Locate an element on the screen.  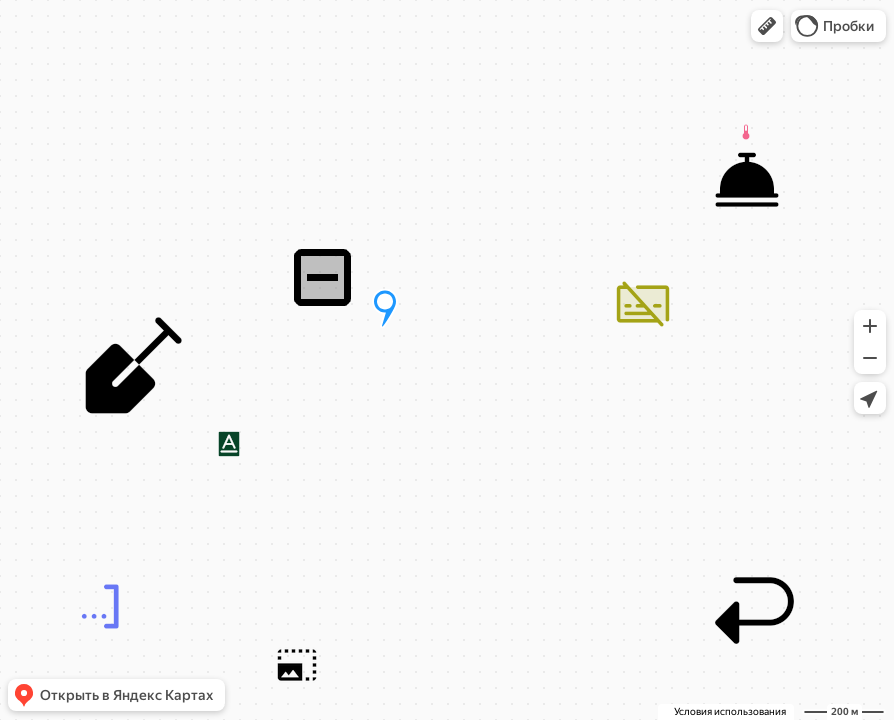
disable subtitles or closed captions is located at coordinates (643, 304).